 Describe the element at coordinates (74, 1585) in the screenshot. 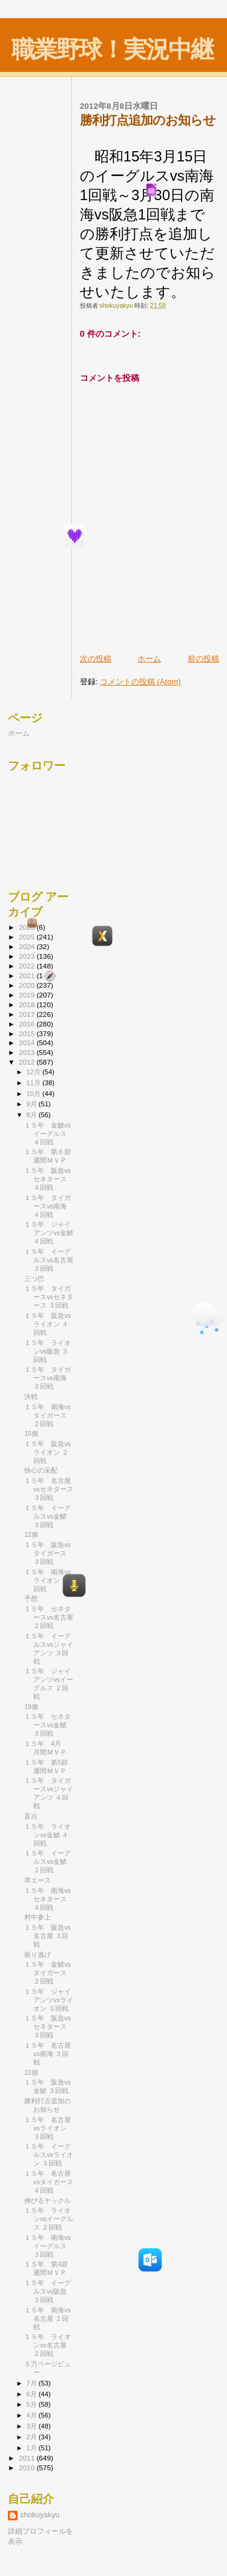

I see `open amarok podcast app` at that location.